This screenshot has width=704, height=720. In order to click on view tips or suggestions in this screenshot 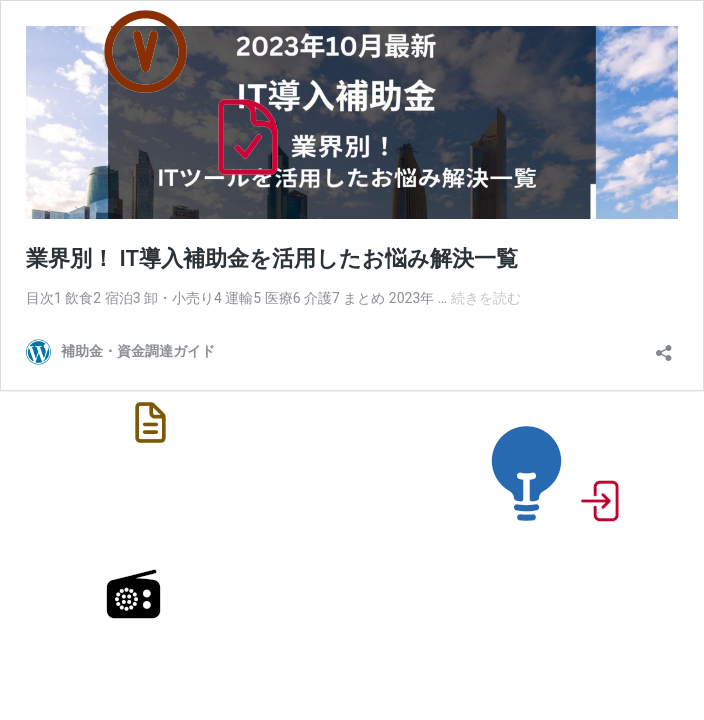, I will do `click(526, 473)`.